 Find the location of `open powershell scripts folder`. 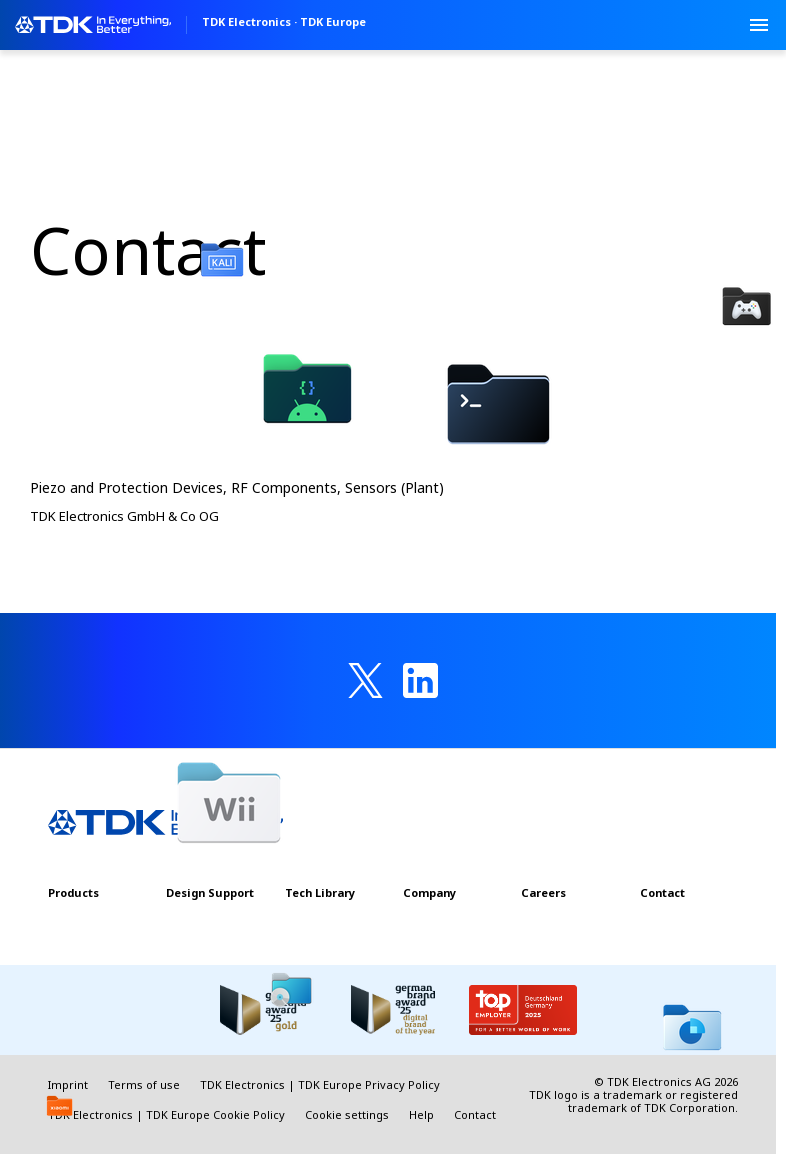

open powershell scripts folder is located at coordinates (498, 407).